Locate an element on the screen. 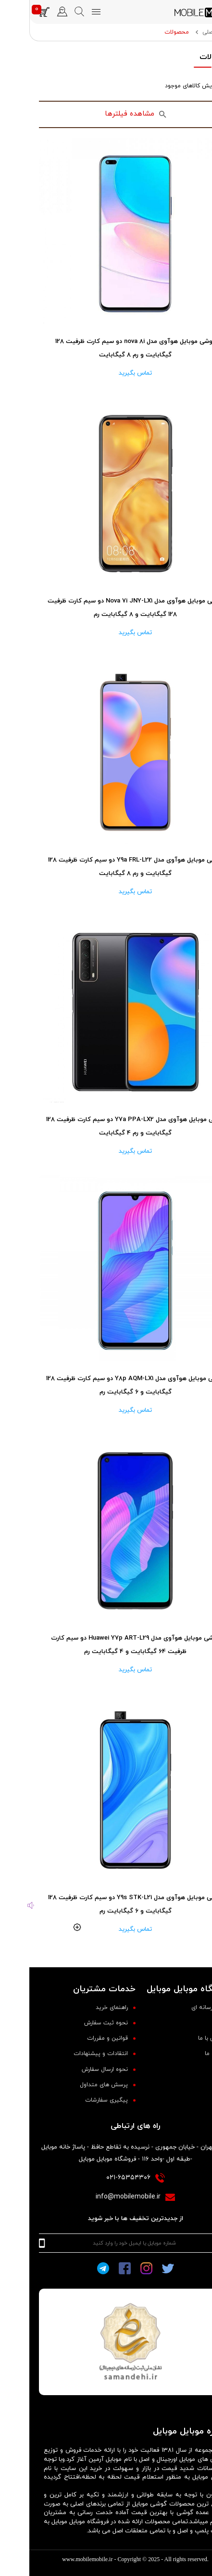 This screenshot has height=2576, width=212. audio playing at low volume is located at coordinates (31, 1905).